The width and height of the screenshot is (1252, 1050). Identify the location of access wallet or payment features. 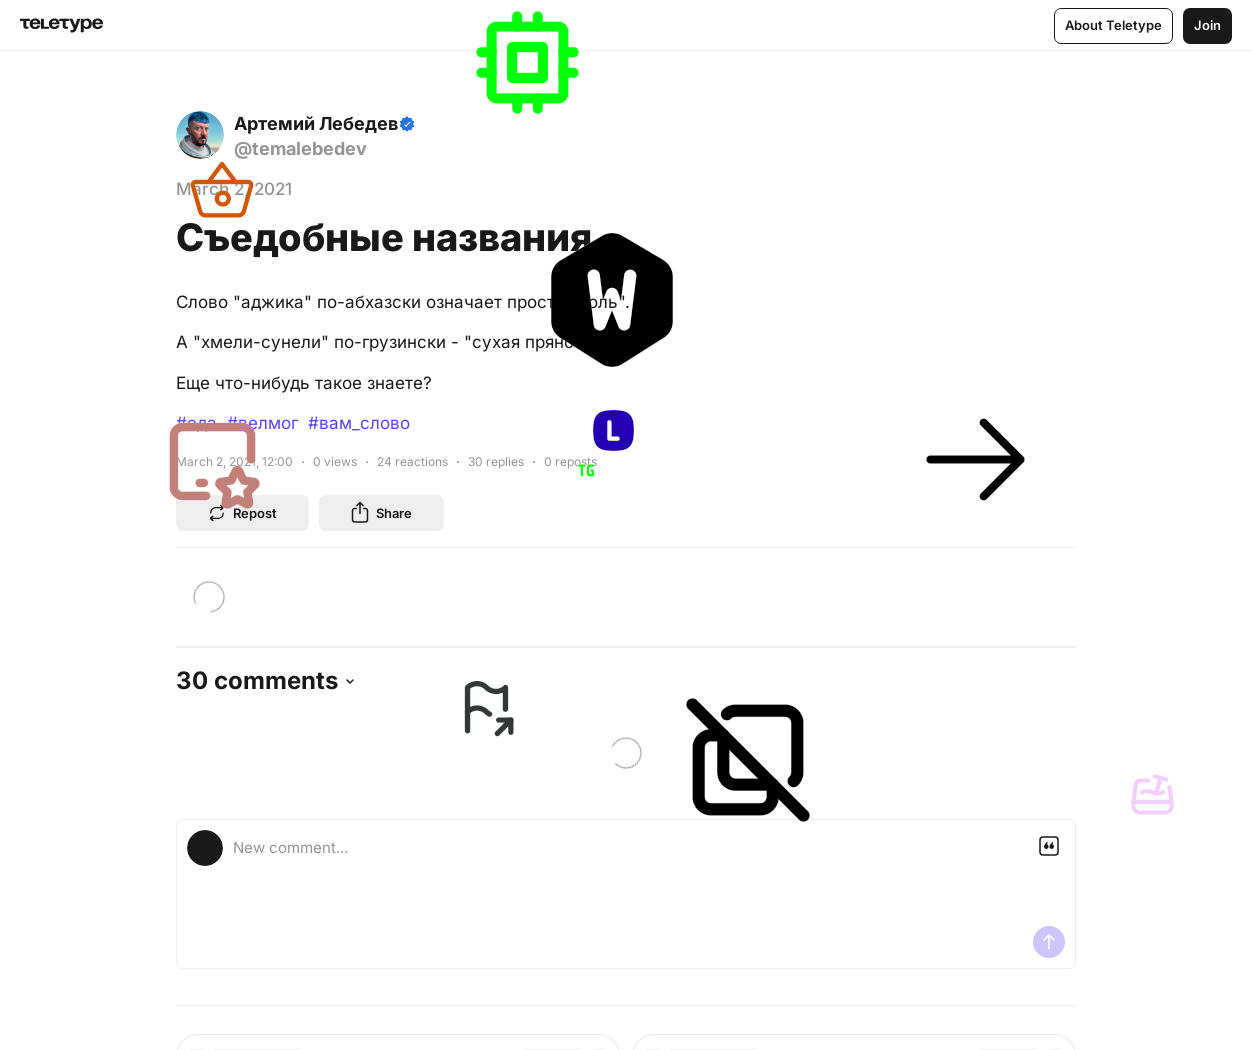
(612, 300).